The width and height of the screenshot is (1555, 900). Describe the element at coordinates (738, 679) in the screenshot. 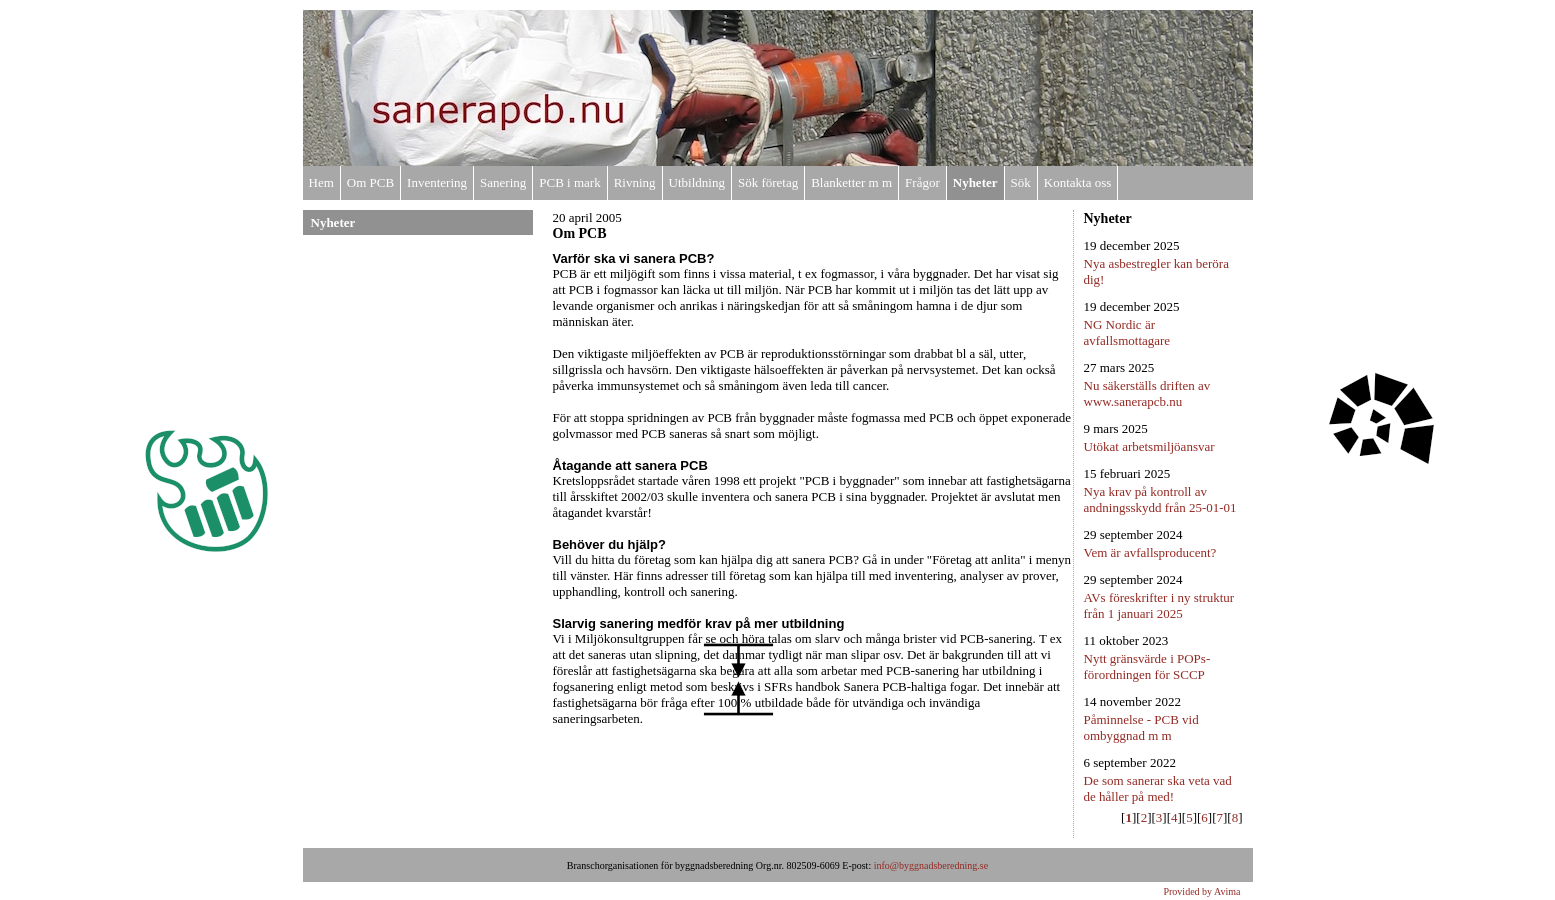

I see `join a game or session` at that location.